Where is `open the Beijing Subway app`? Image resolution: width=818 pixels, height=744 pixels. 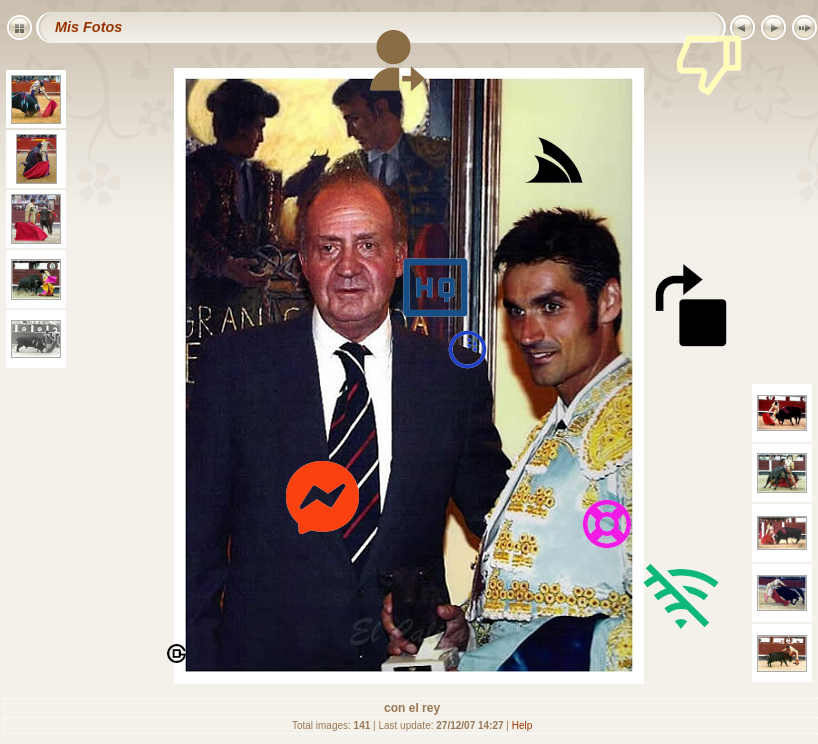
open the Beijing Subway app is located at coordinates (176, 653).